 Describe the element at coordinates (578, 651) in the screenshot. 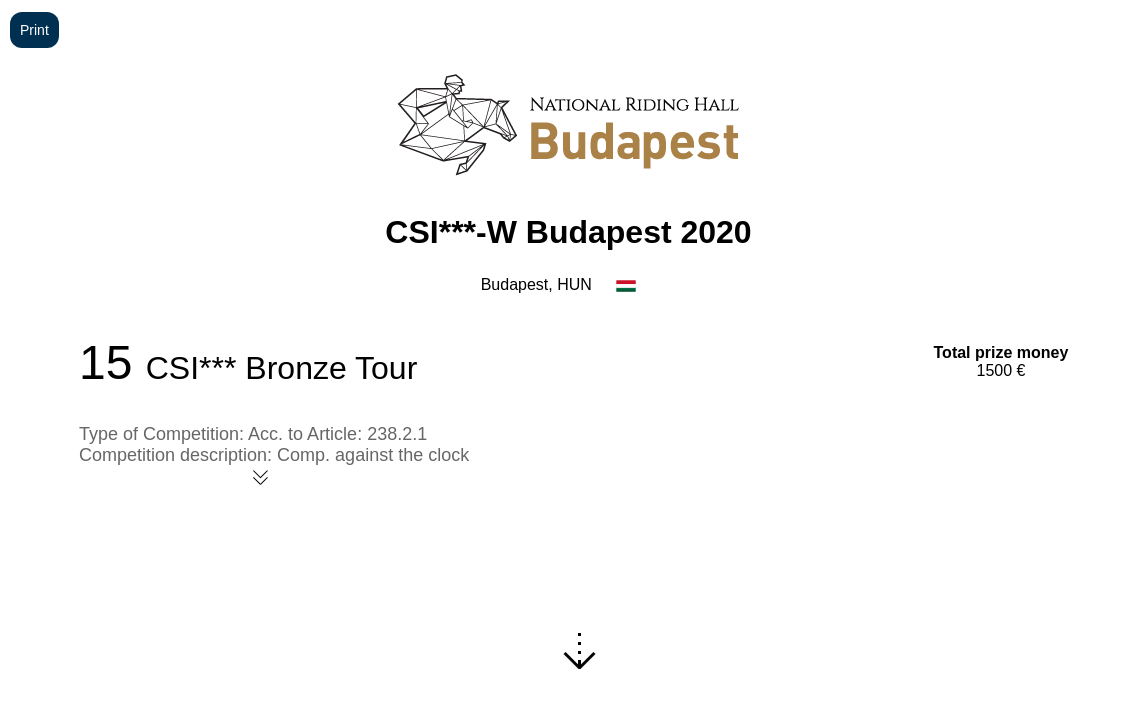

I see `fetch changes from a remote git repository` at that location.